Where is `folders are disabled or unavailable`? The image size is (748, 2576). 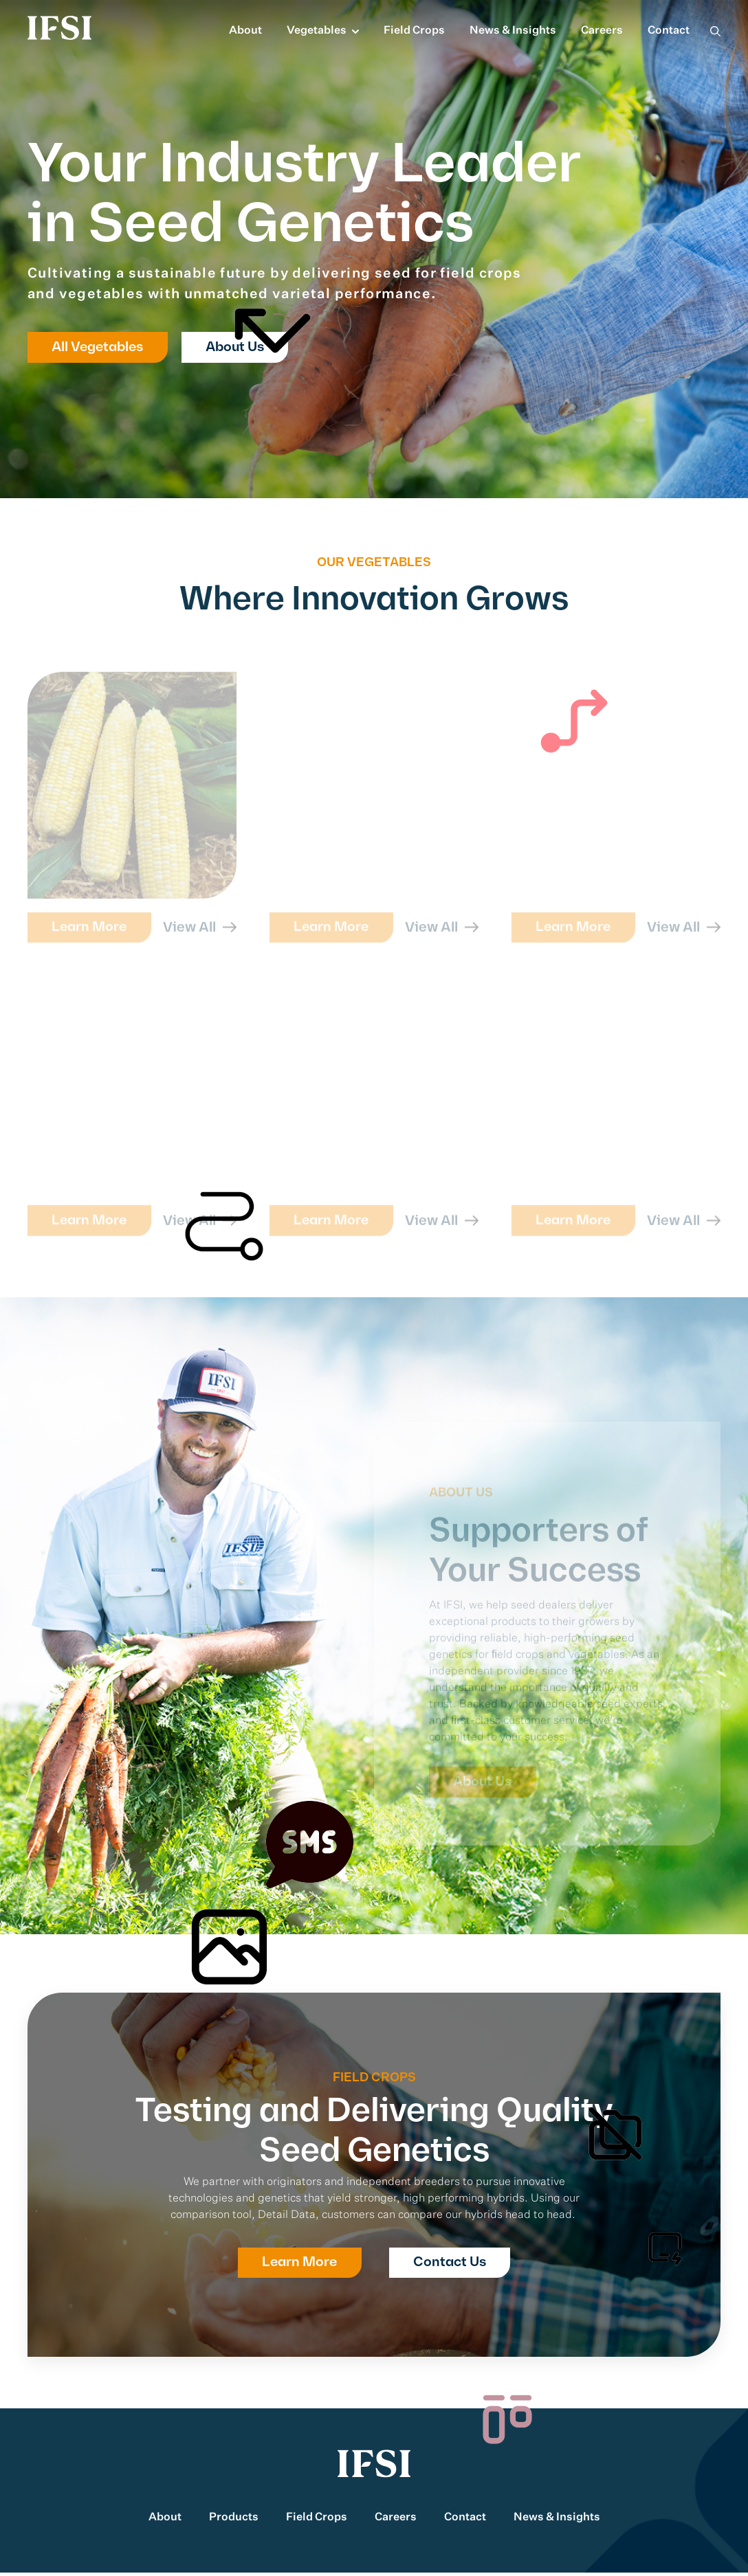
folders are disabled or unavailable is located at coordinates (615, 2133).